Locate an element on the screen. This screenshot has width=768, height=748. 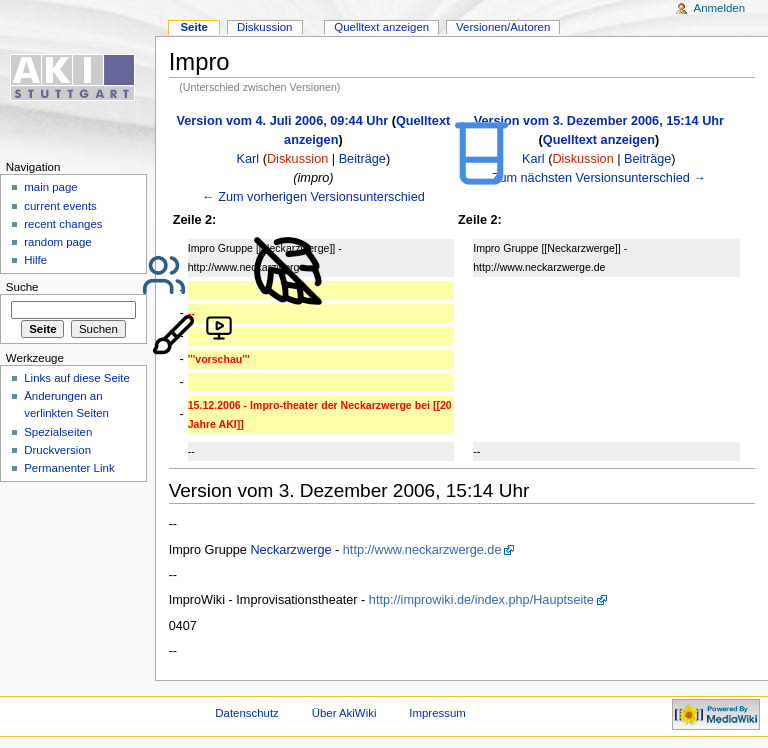
play video on display is located at coordinates (219, 328).